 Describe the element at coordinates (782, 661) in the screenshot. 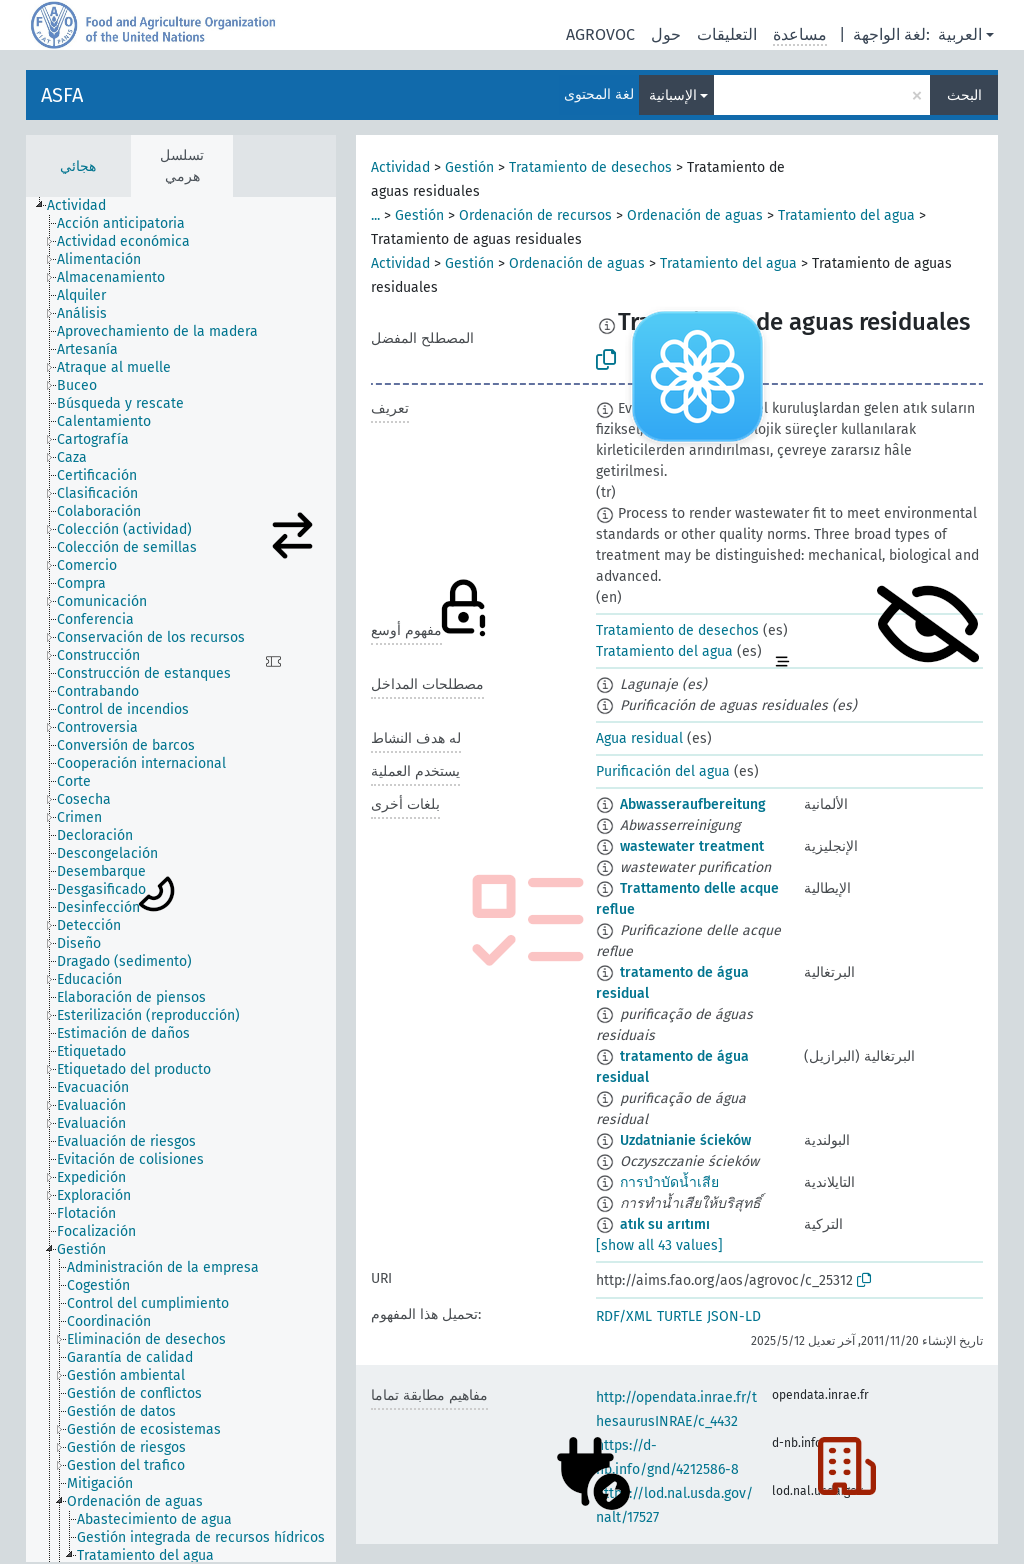

I see `open navigation menu` at that location.